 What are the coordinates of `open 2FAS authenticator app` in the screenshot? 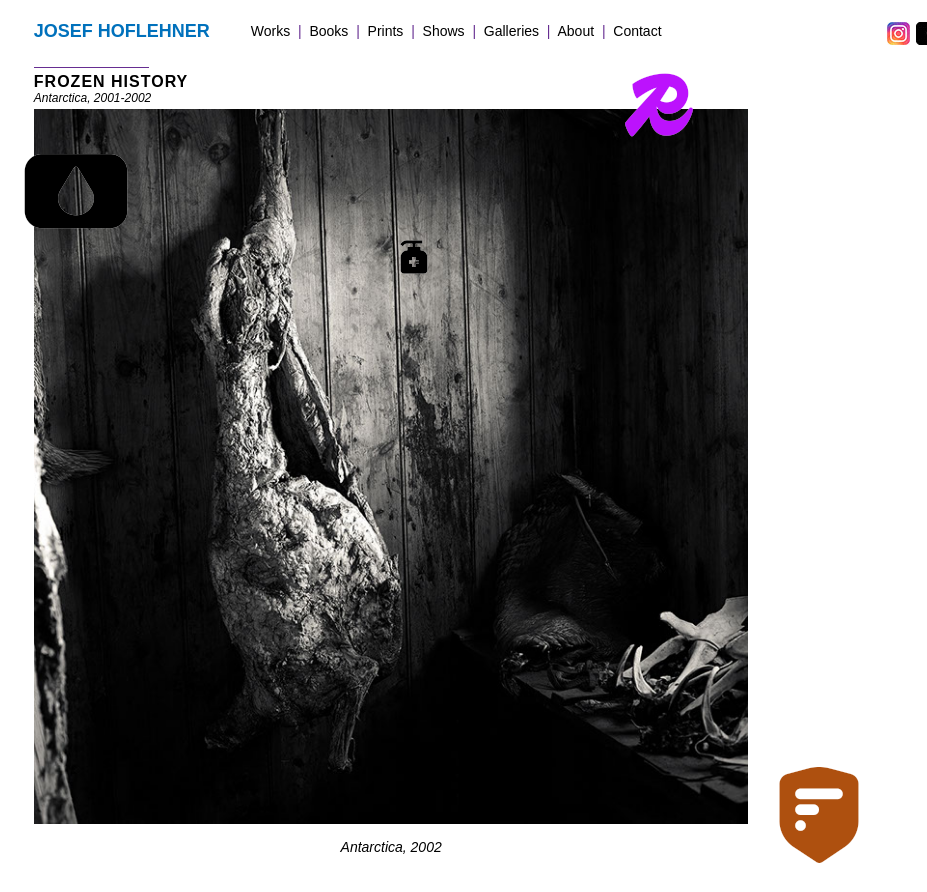 It's located at (819, 815).